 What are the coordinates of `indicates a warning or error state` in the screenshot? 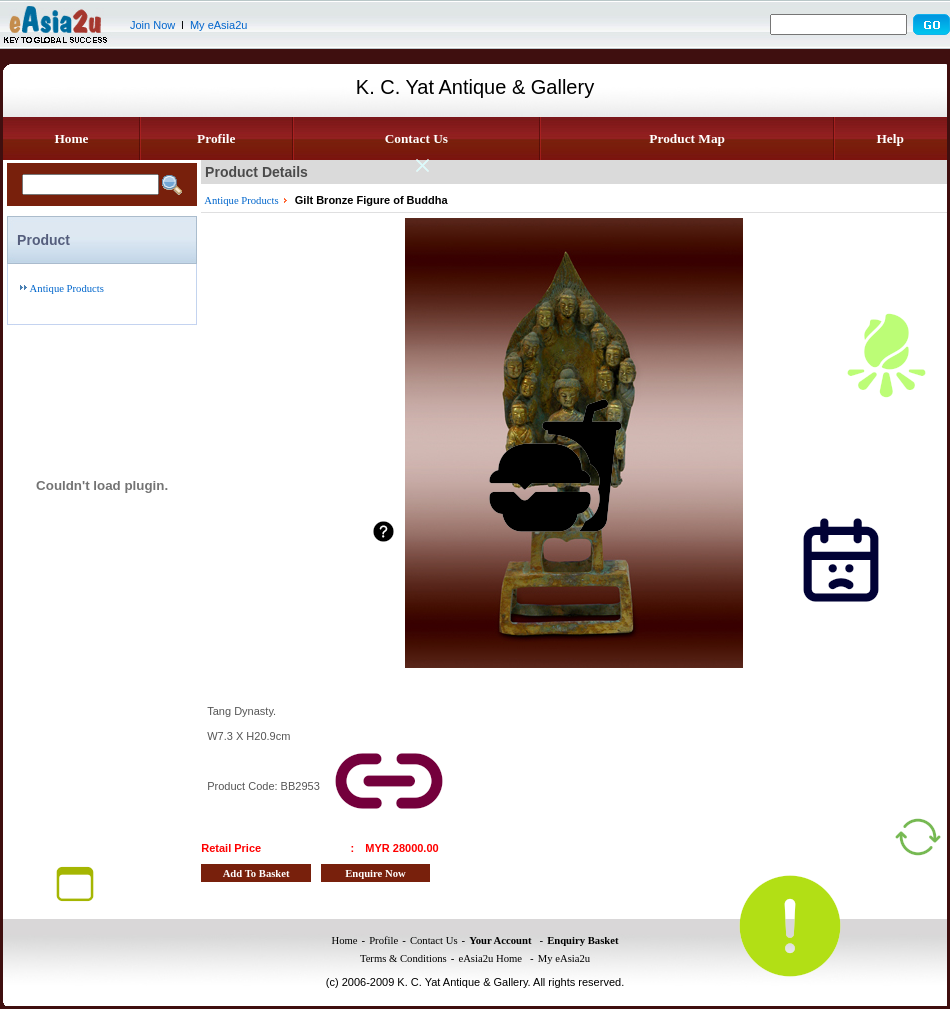 It's located at (790, 926).